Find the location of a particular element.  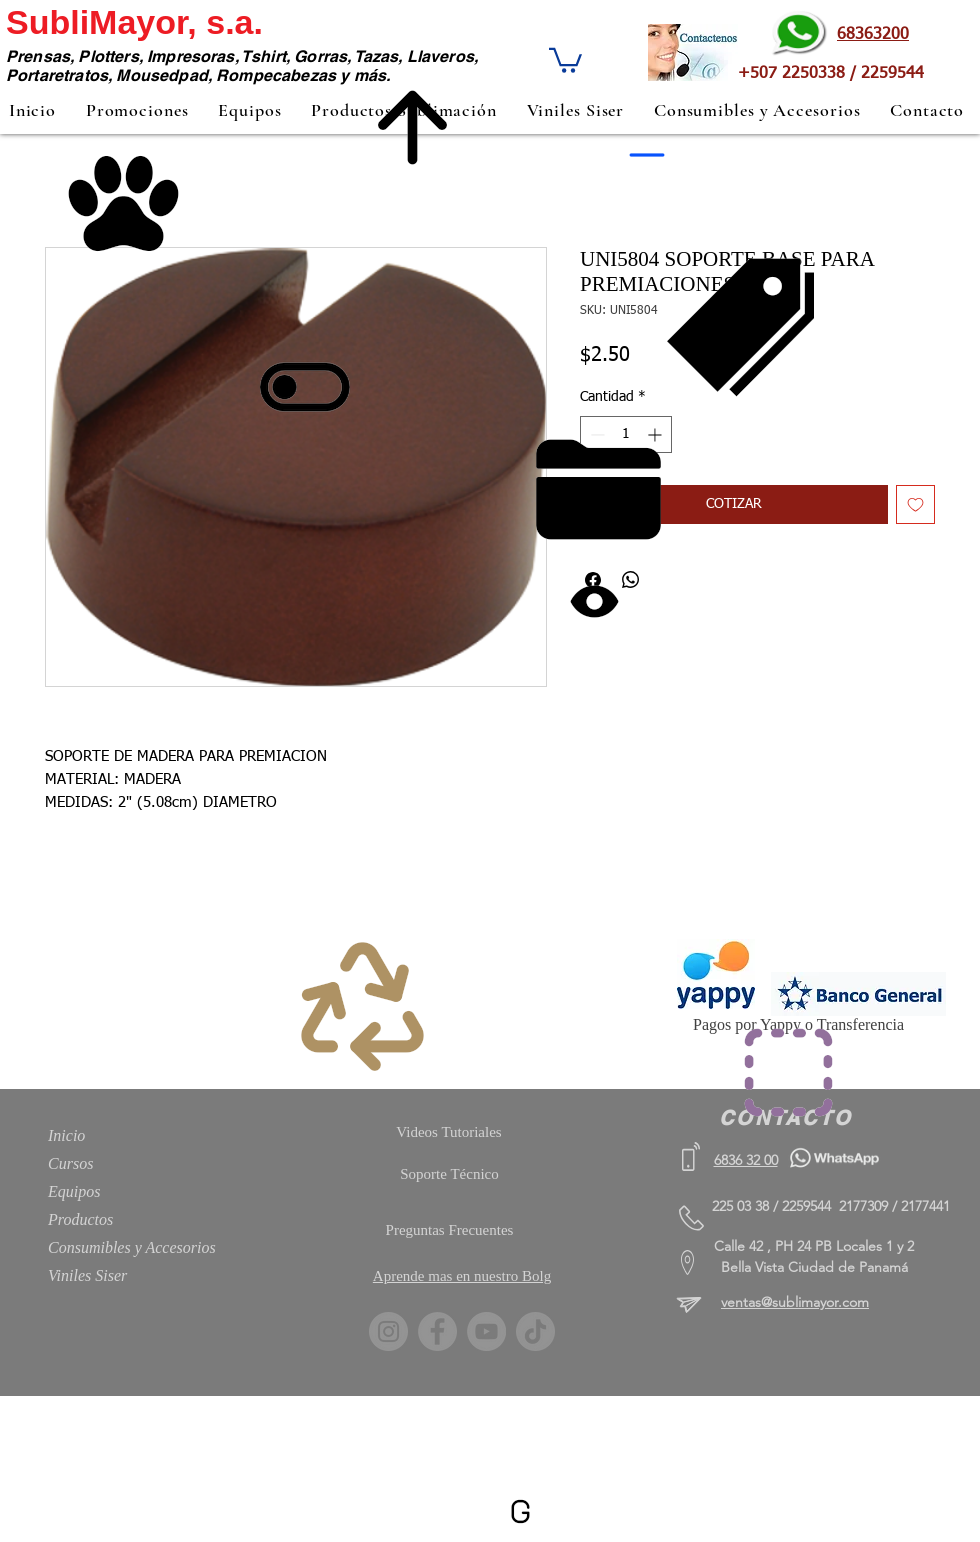

remove an item from a list is located at coordinates (647, 155).